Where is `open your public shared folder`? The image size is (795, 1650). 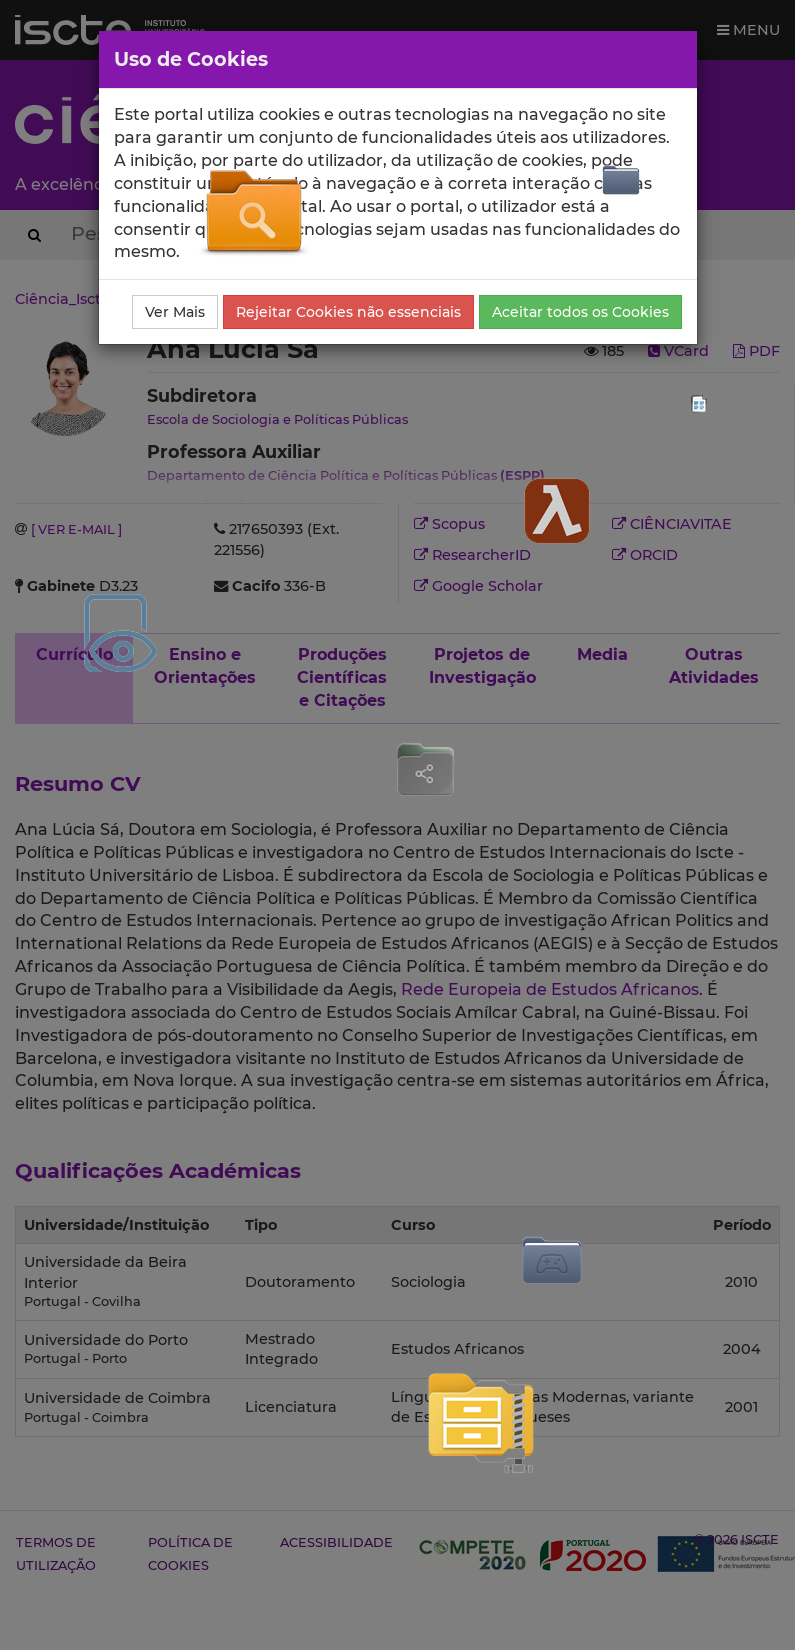 open your public shared folder is located at coordinates (425, 769).